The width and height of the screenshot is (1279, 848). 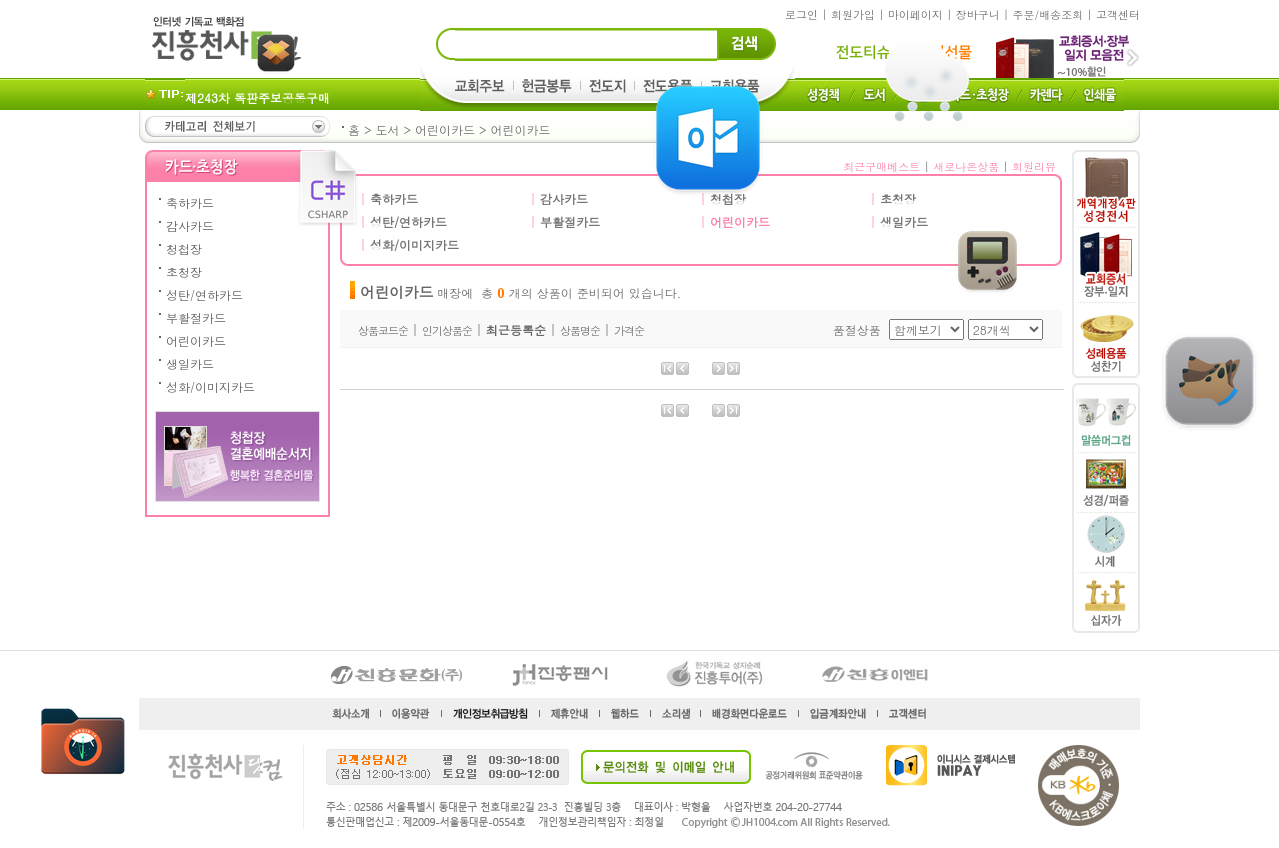 I want to click on a C# source code file, so click(x=328, y=188).